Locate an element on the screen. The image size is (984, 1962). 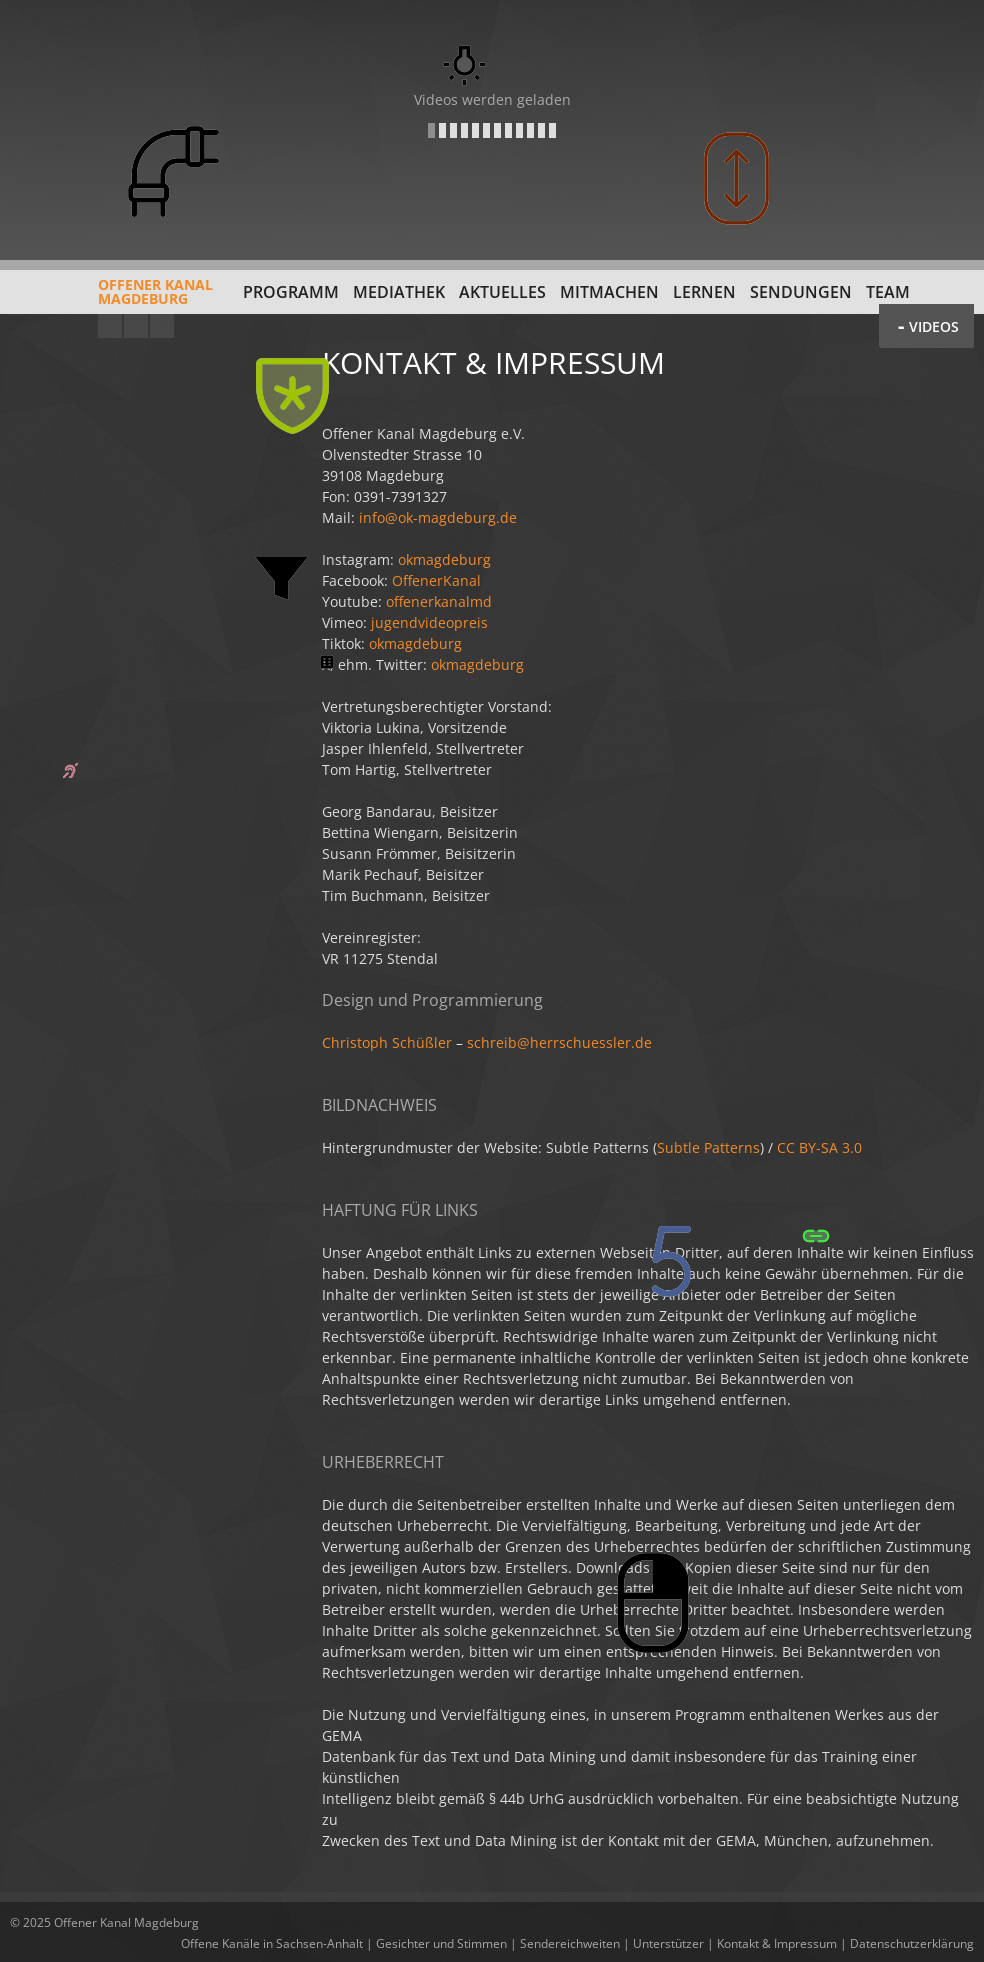
indicates premium or verified security status is located at coordinates (292, 391).